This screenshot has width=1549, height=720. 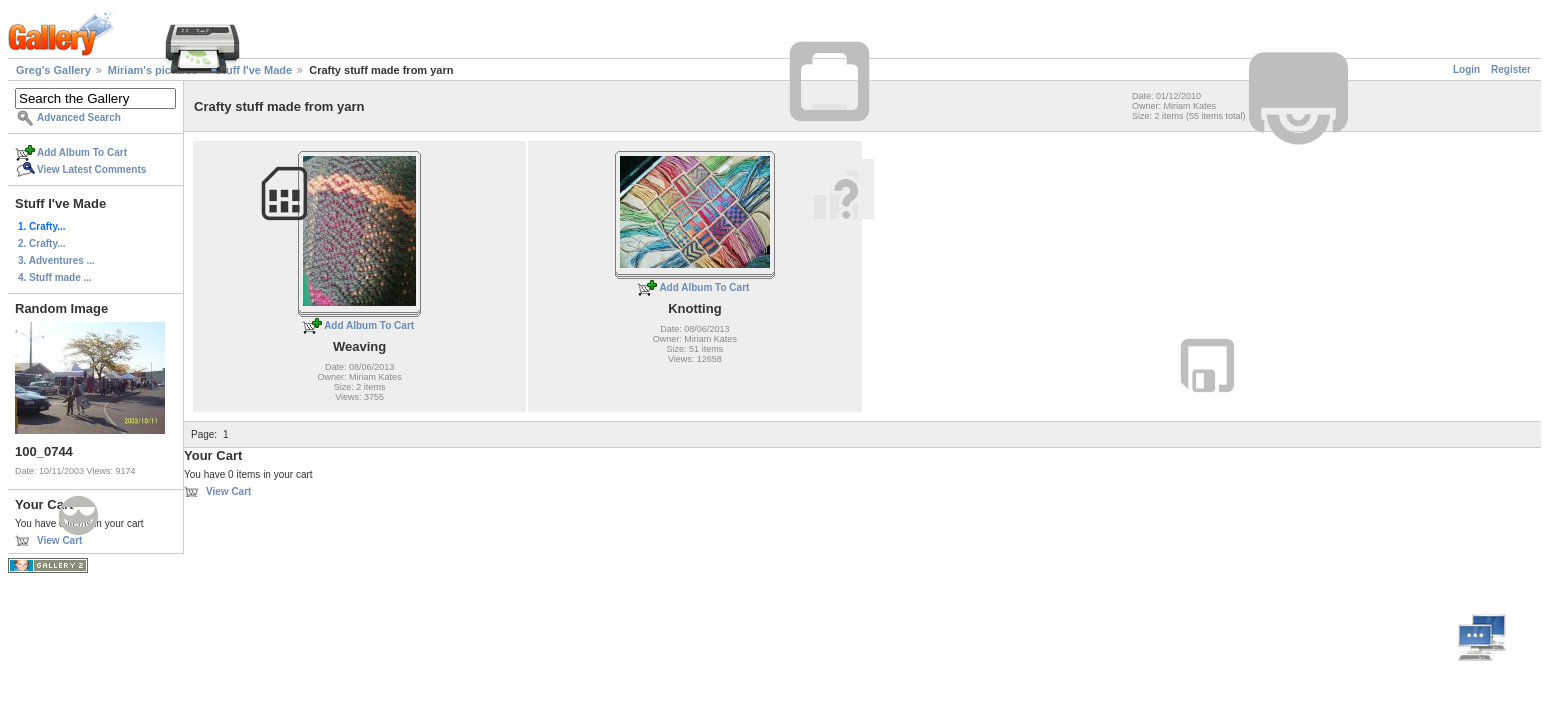 I want to click on indicates data is being transmitted over the network, so click(x=1481, y=637).